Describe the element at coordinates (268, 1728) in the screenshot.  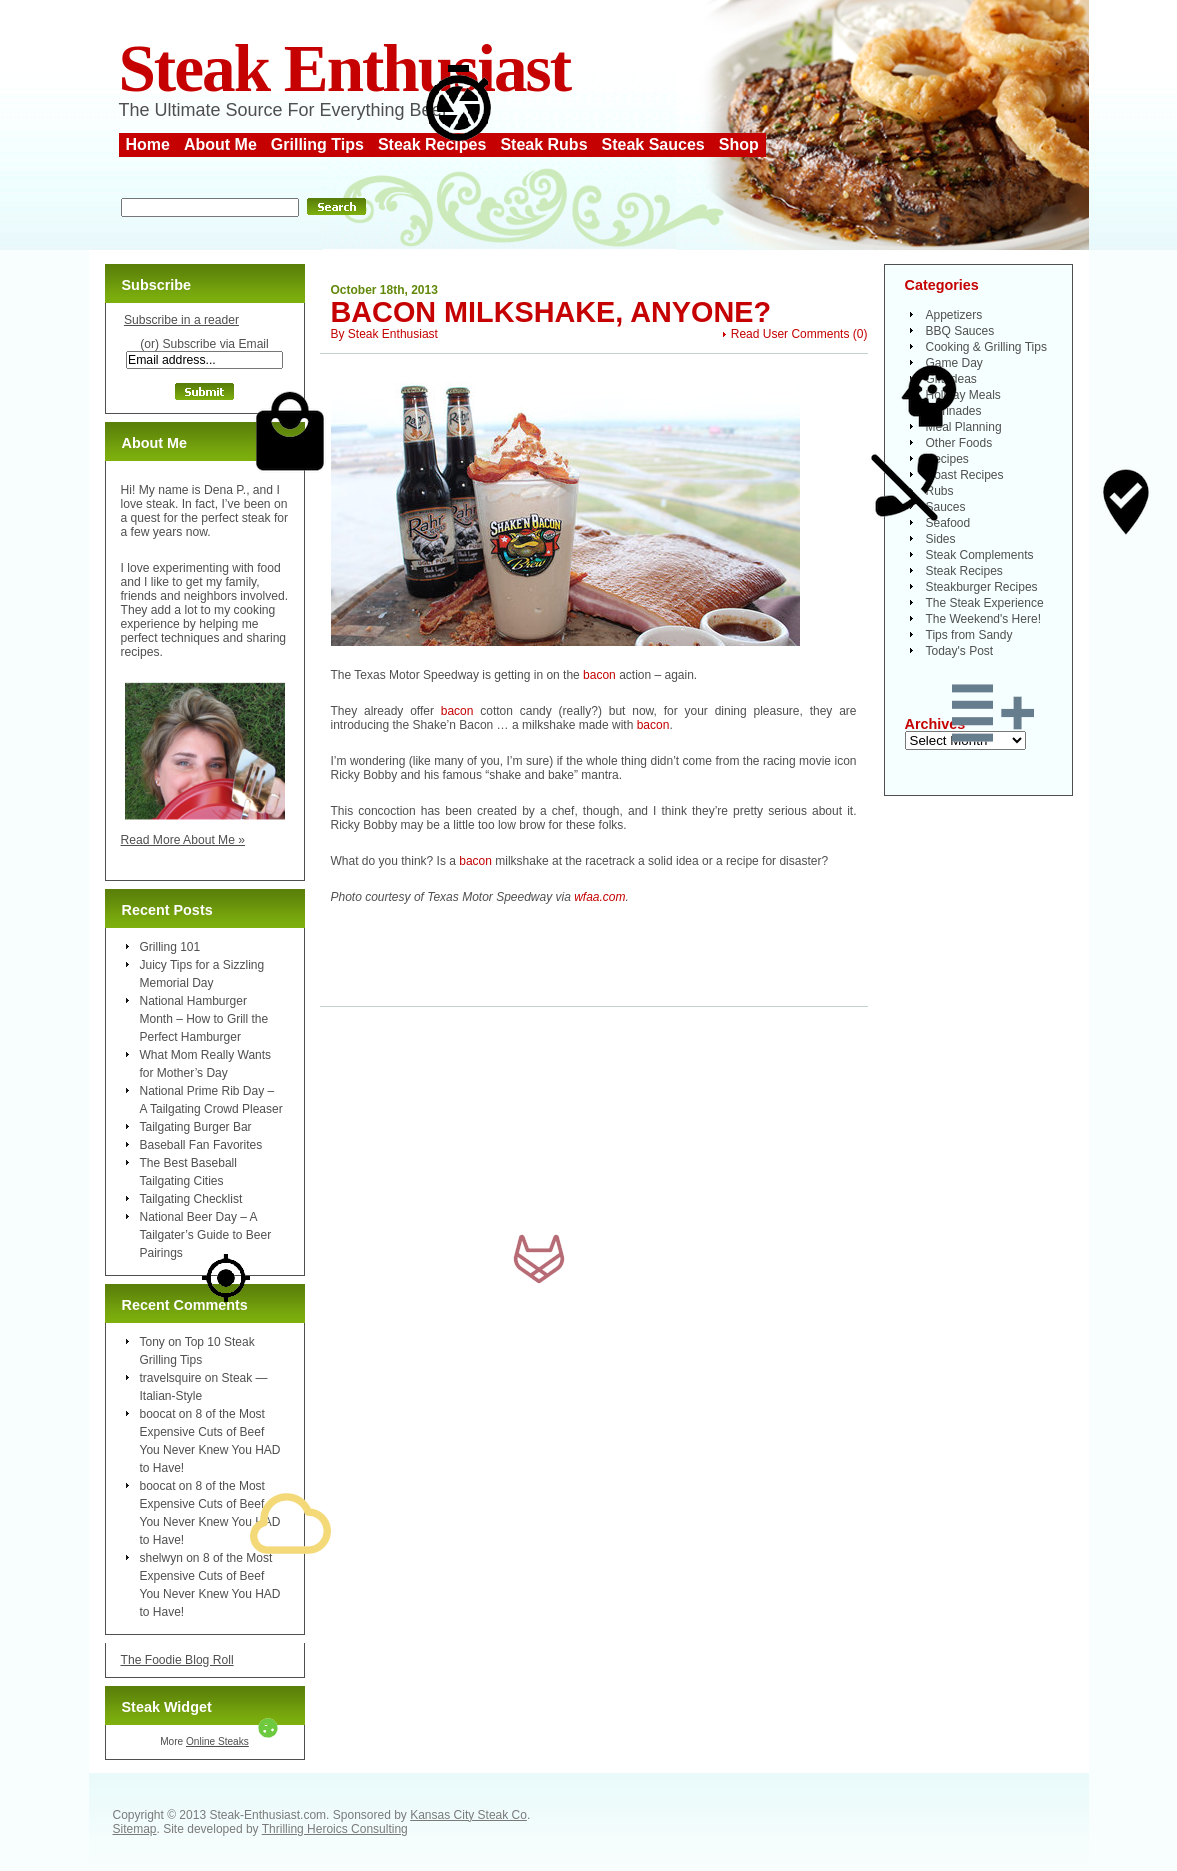
I see `manage cookie preferences` at that location.